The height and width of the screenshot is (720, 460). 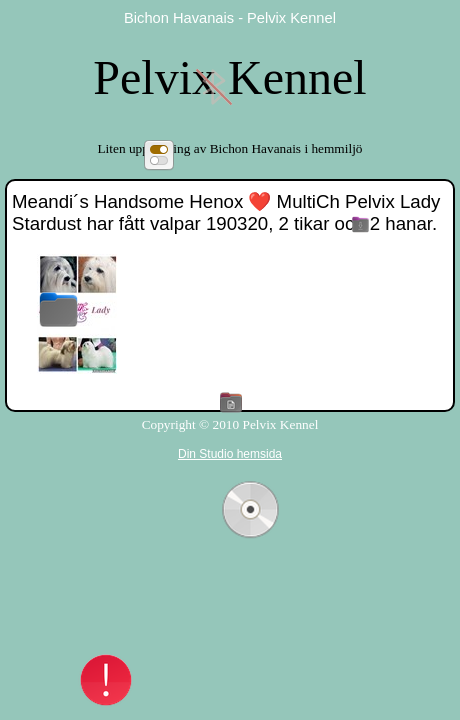 I want to click on open downloads folder, so click(x=360, y=224).